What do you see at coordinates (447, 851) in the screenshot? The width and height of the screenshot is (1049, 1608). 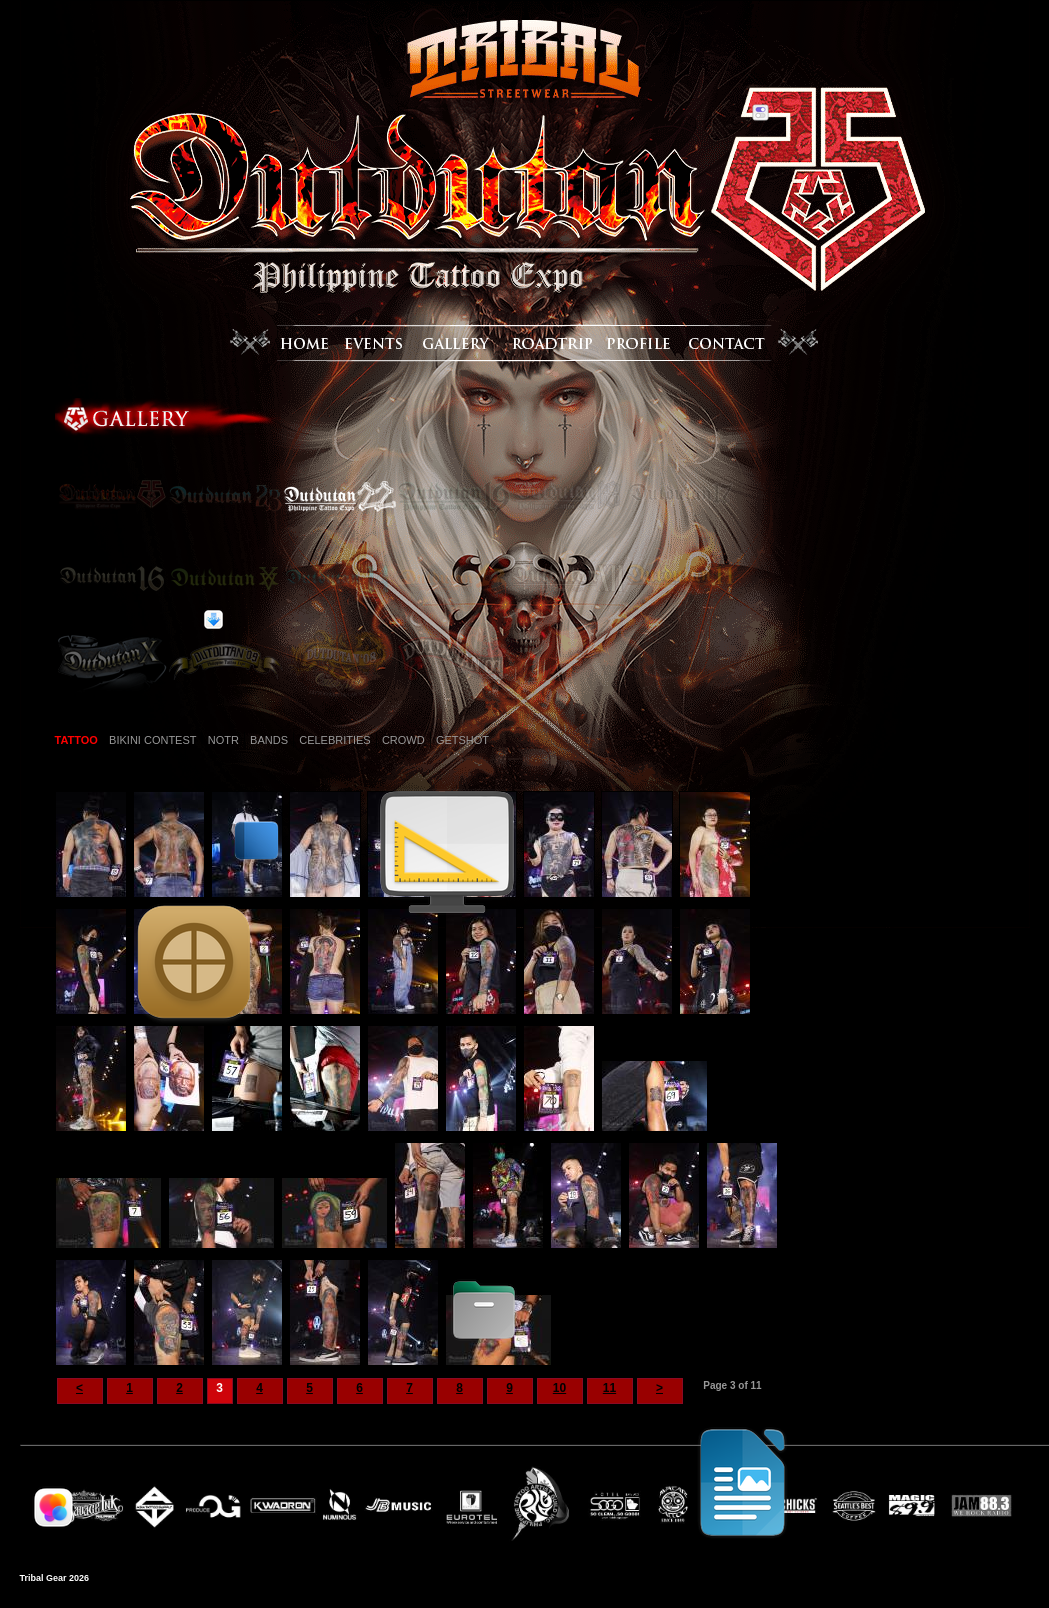 I see `access display settings` at bounding box center [447, 851].